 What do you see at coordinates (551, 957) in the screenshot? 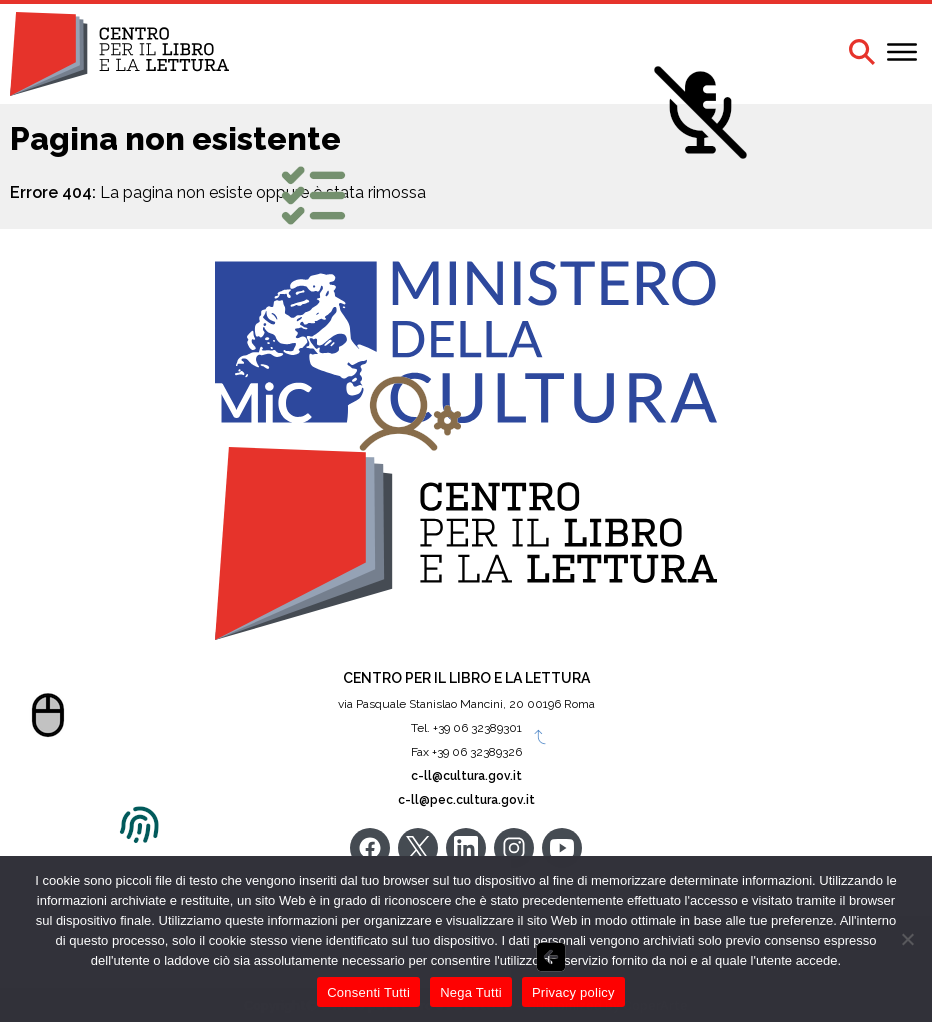
I see `go back to the previous screen` at bounding box center [551, 957].